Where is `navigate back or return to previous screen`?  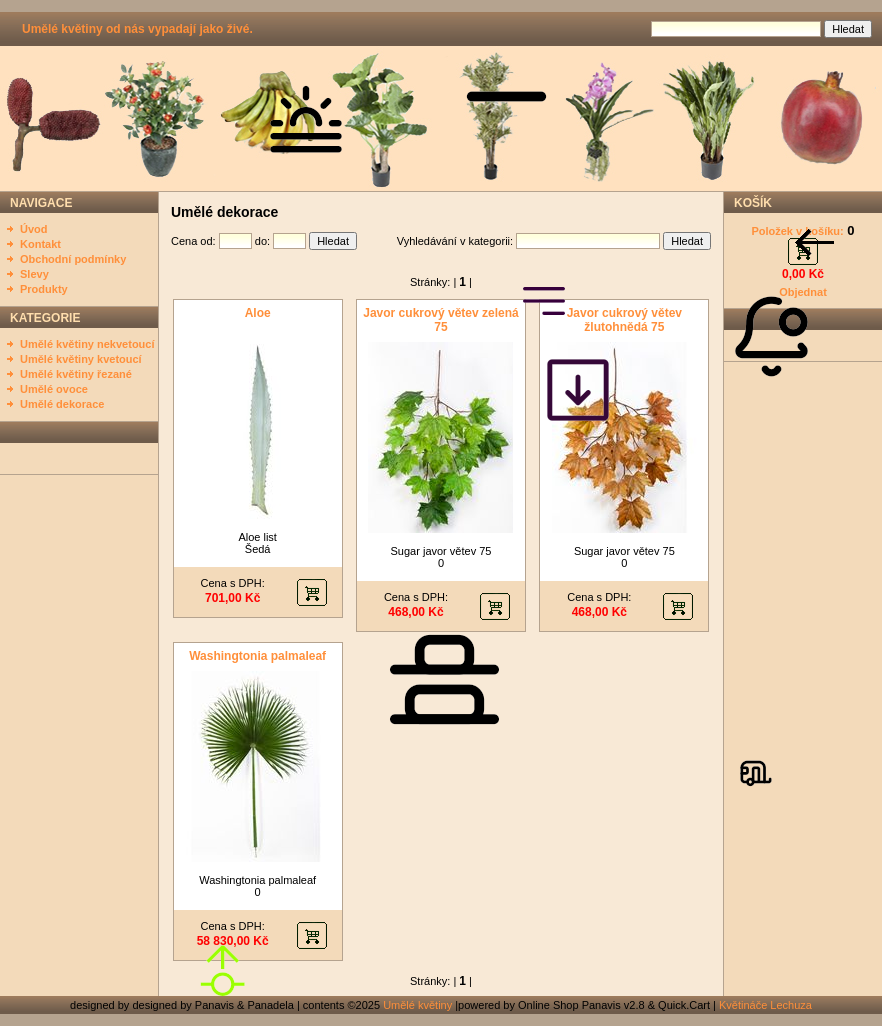 navigate back or return to previous screen is located at coordinates (814, 242).